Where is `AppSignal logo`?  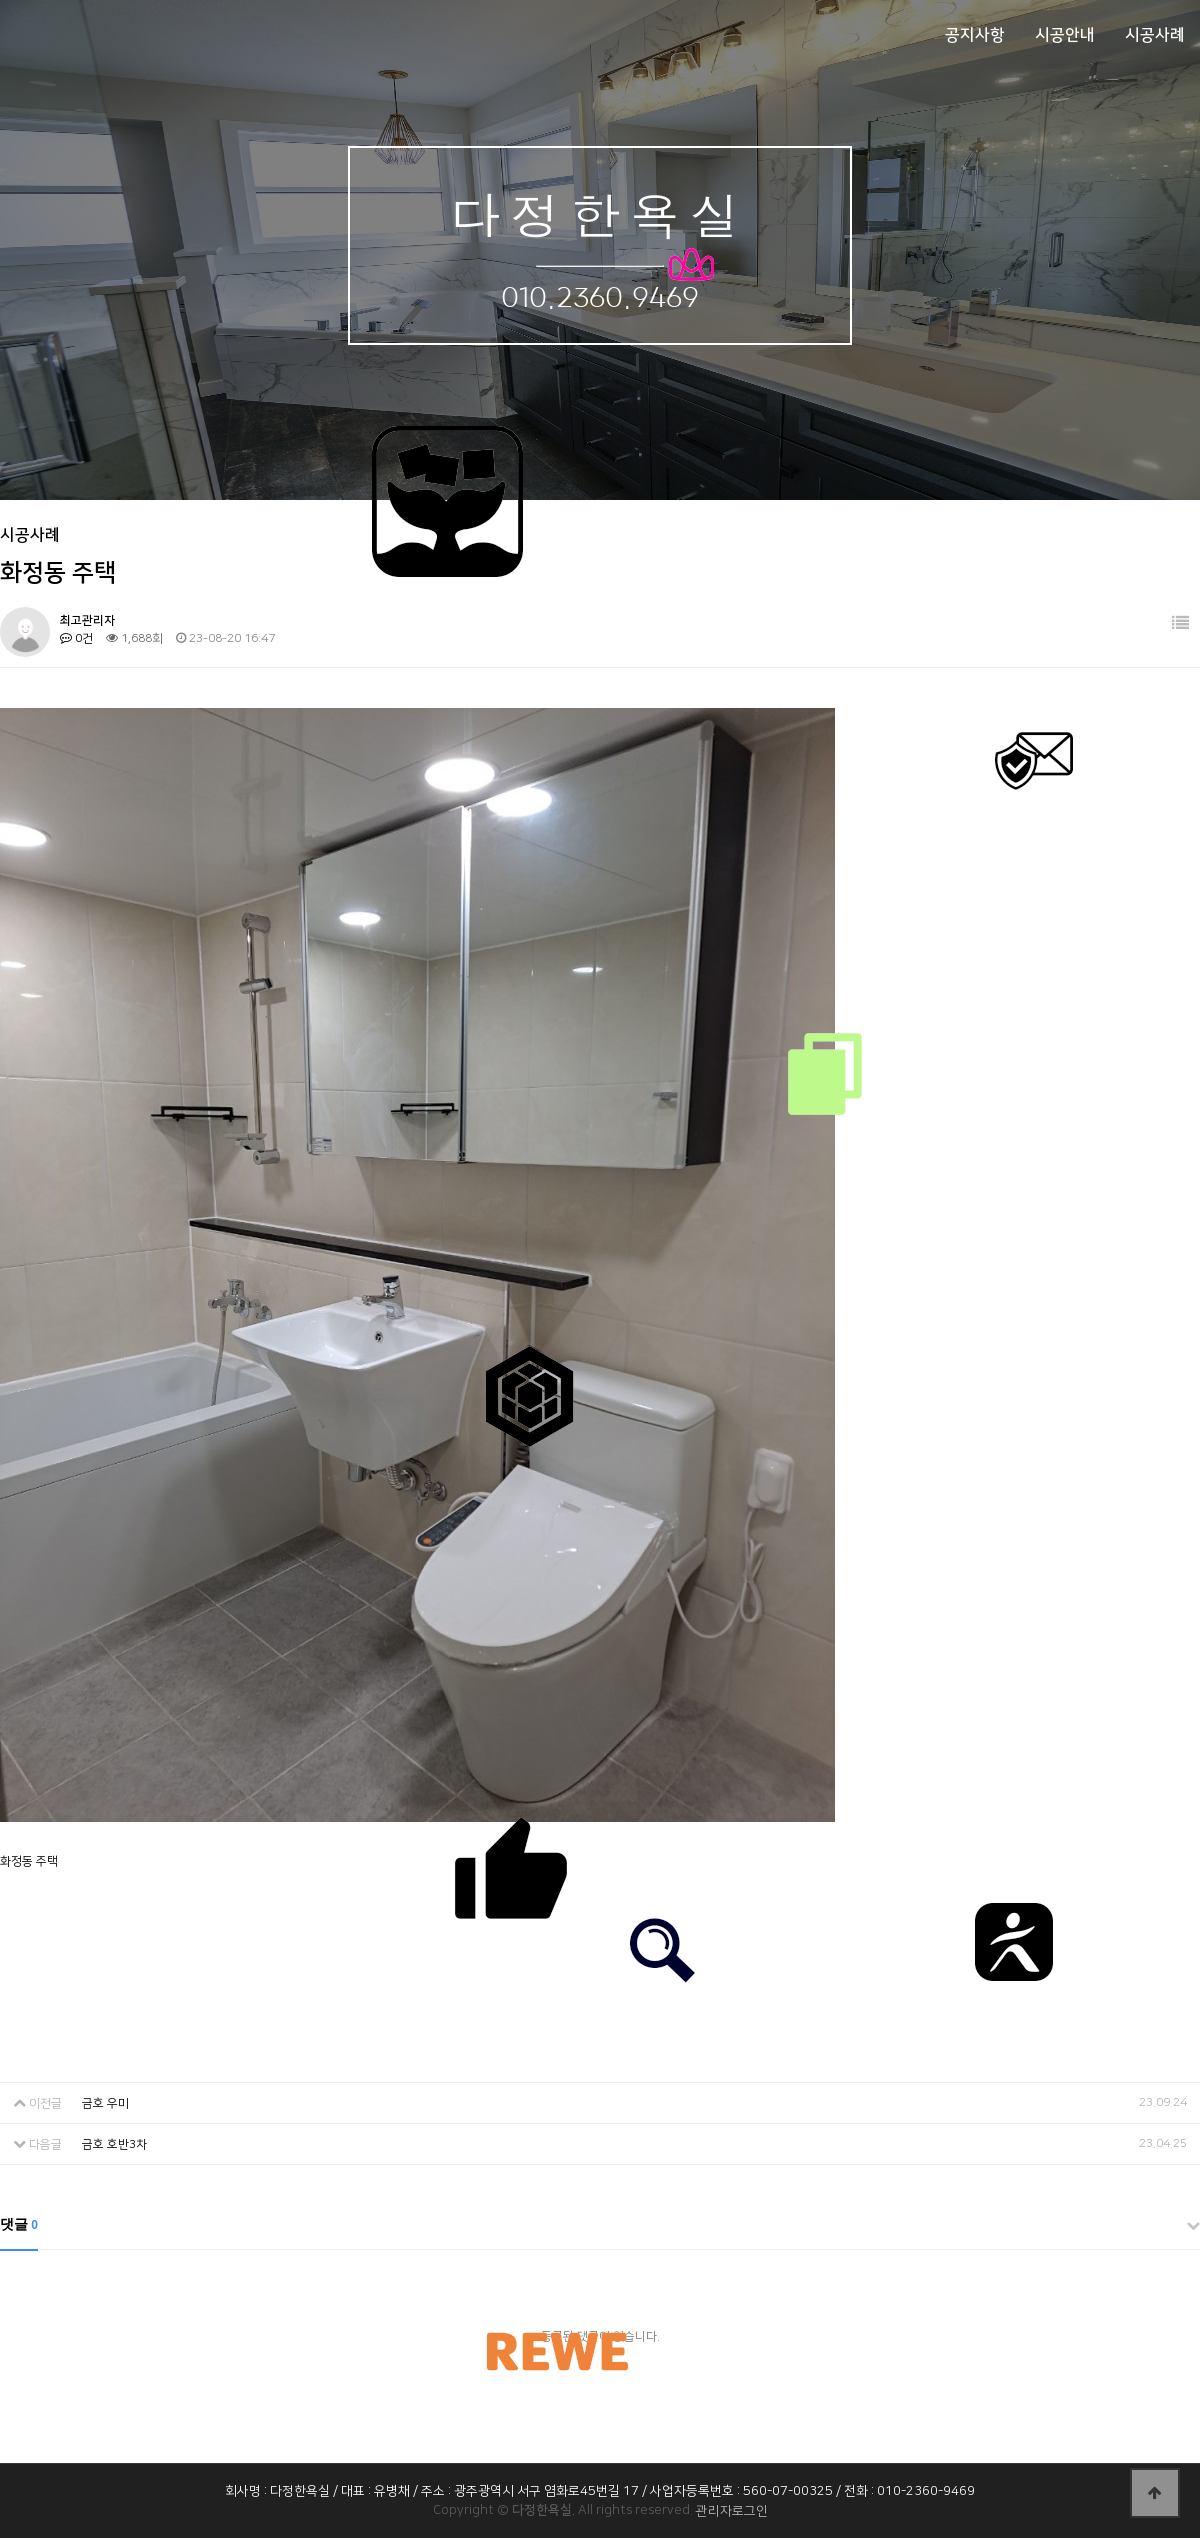 AppSignal logo is located at coordinates (691, 264).